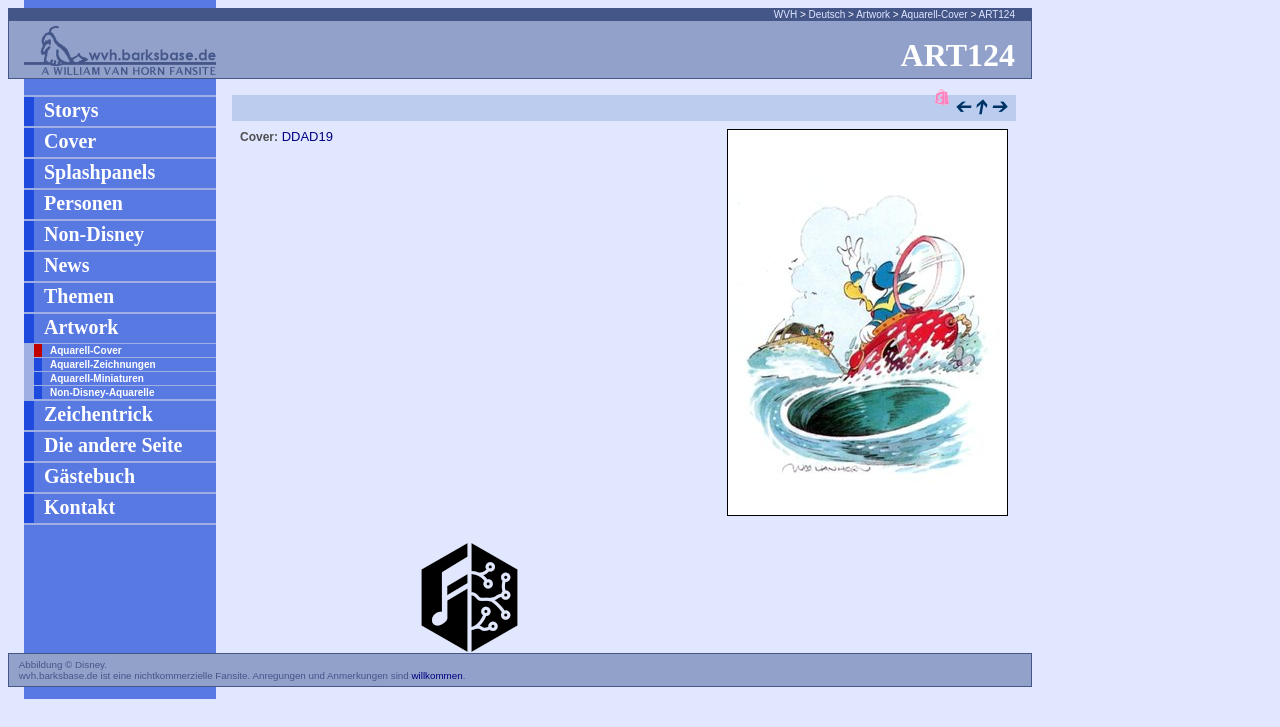  What do you see at coordinates (469, 597) in the screenshot?
I see `link to MusicBrainz music database` at bounding box center [469, 597].